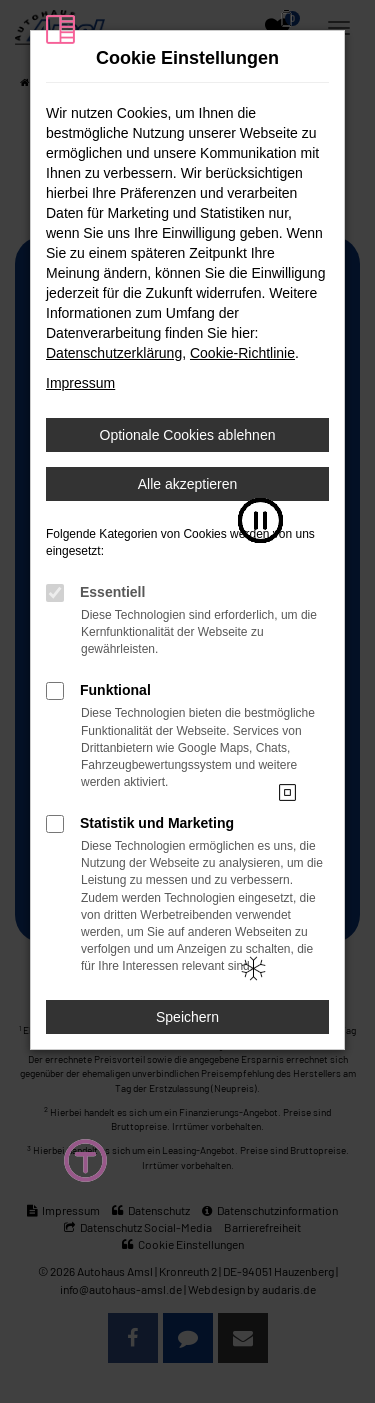 This screenshot has height=1403, width=375. I want to click on pause media playback, so click(260, 520).